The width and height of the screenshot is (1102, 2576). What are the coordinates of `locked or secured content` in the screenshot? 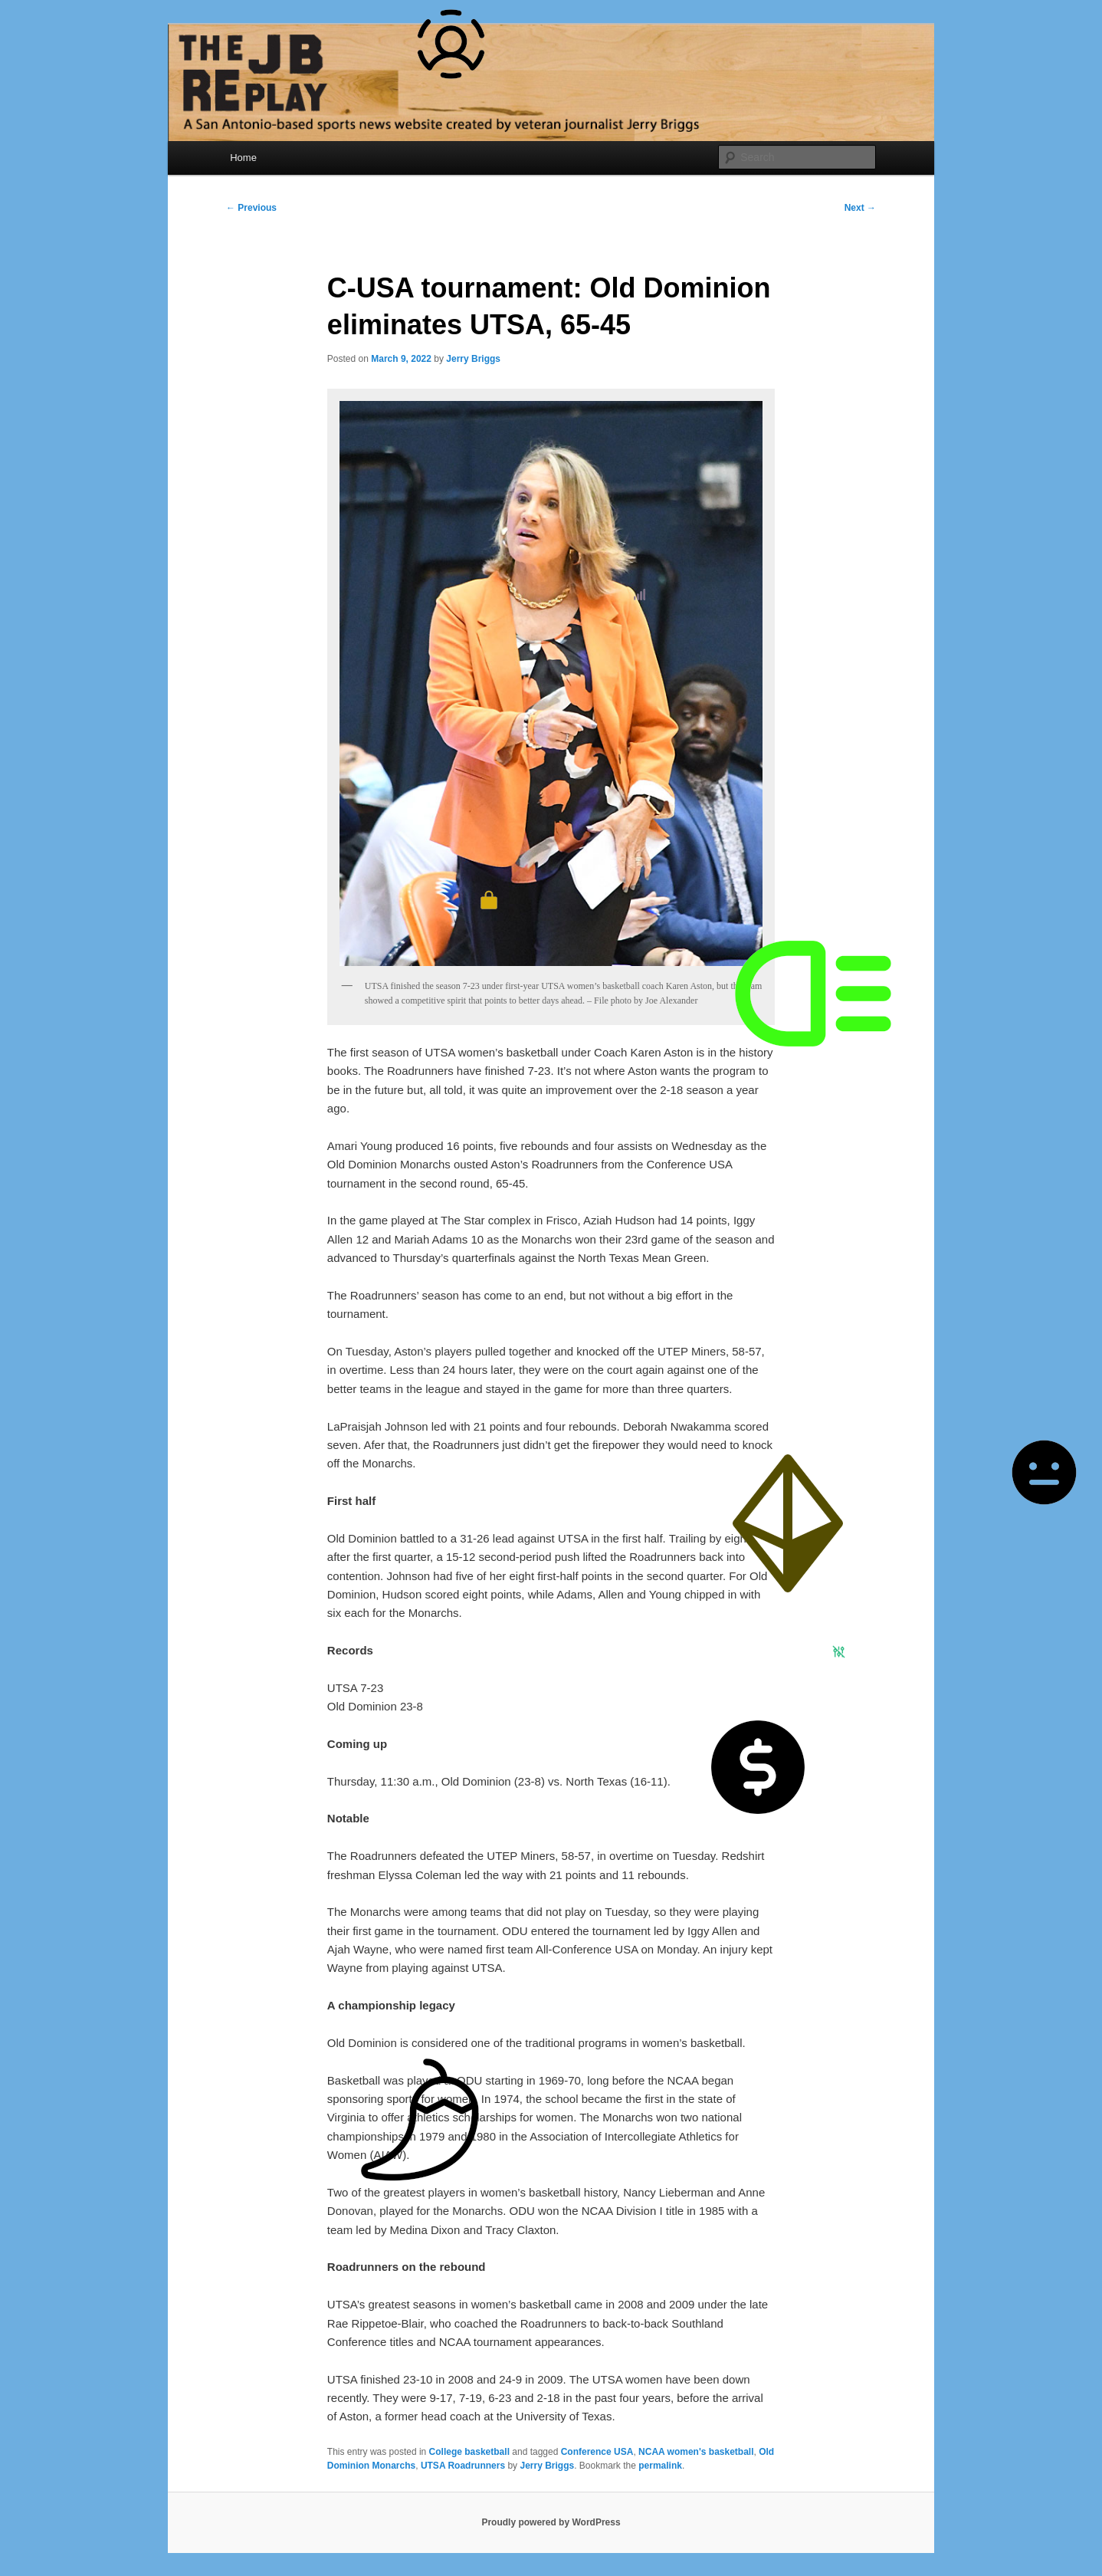 It's located at (489, 901).